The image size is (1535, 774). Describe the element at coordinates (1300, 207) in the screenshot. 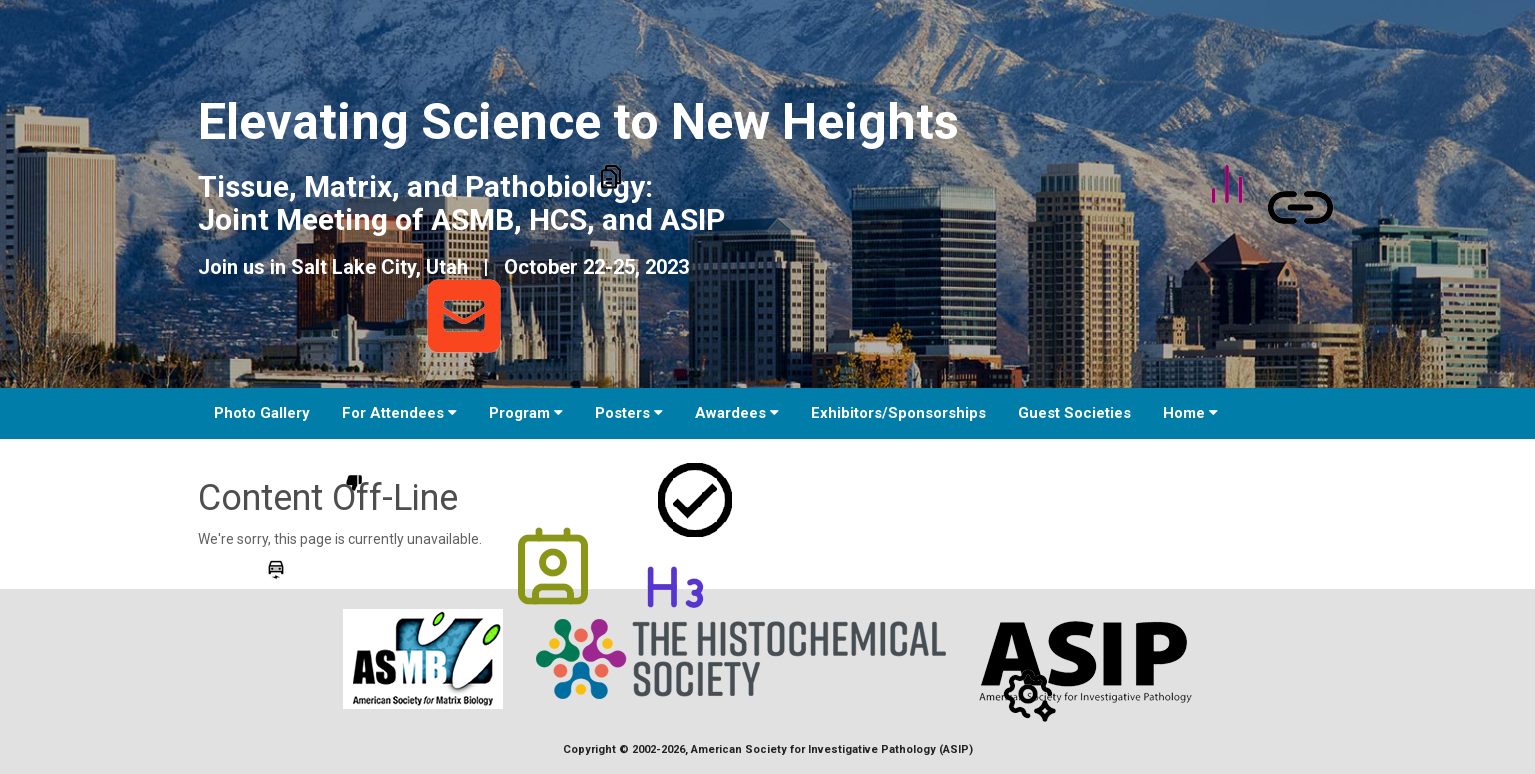

I see `insert a hyperlink` at that location.